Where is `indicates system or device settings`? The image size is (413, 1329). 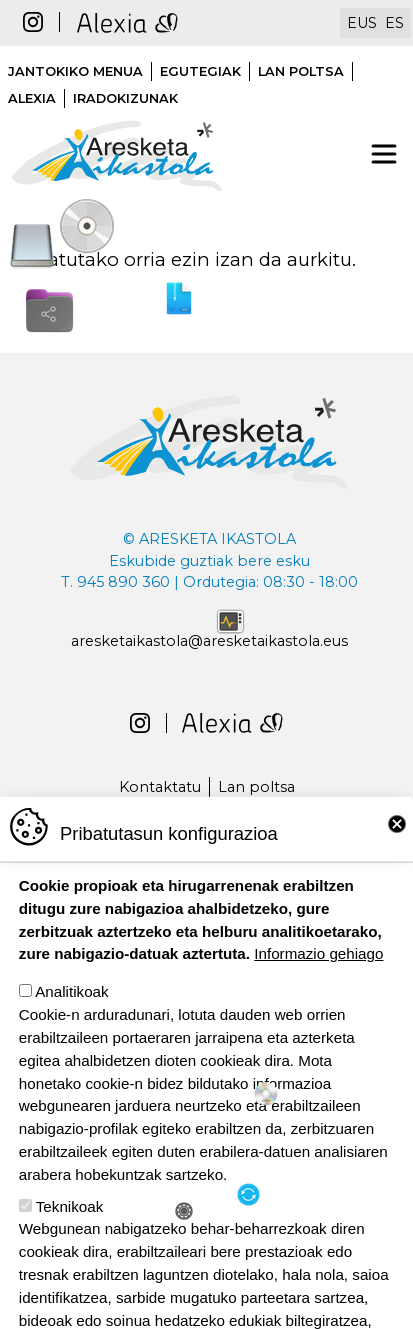 indicates system or device settings is located at coordinates (184, 1211).